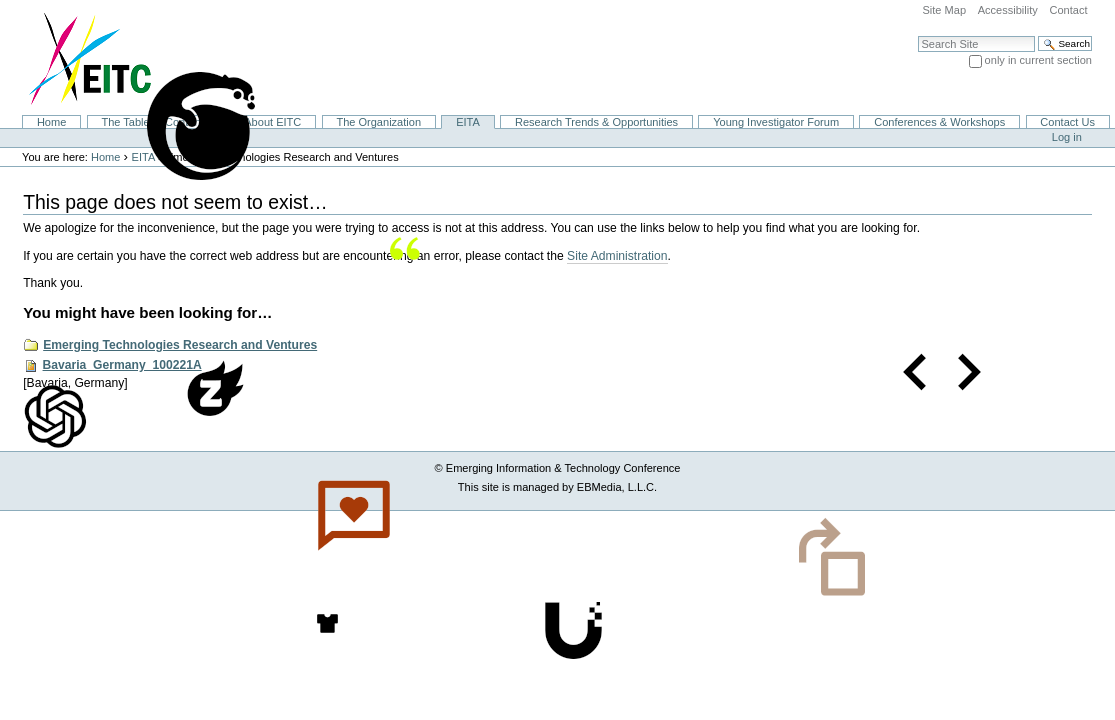  What do you see at coordinates (55, 416) in the screenshot?
I see `open OpenAI or ChatGPT app` at bounding box center [55, 416].